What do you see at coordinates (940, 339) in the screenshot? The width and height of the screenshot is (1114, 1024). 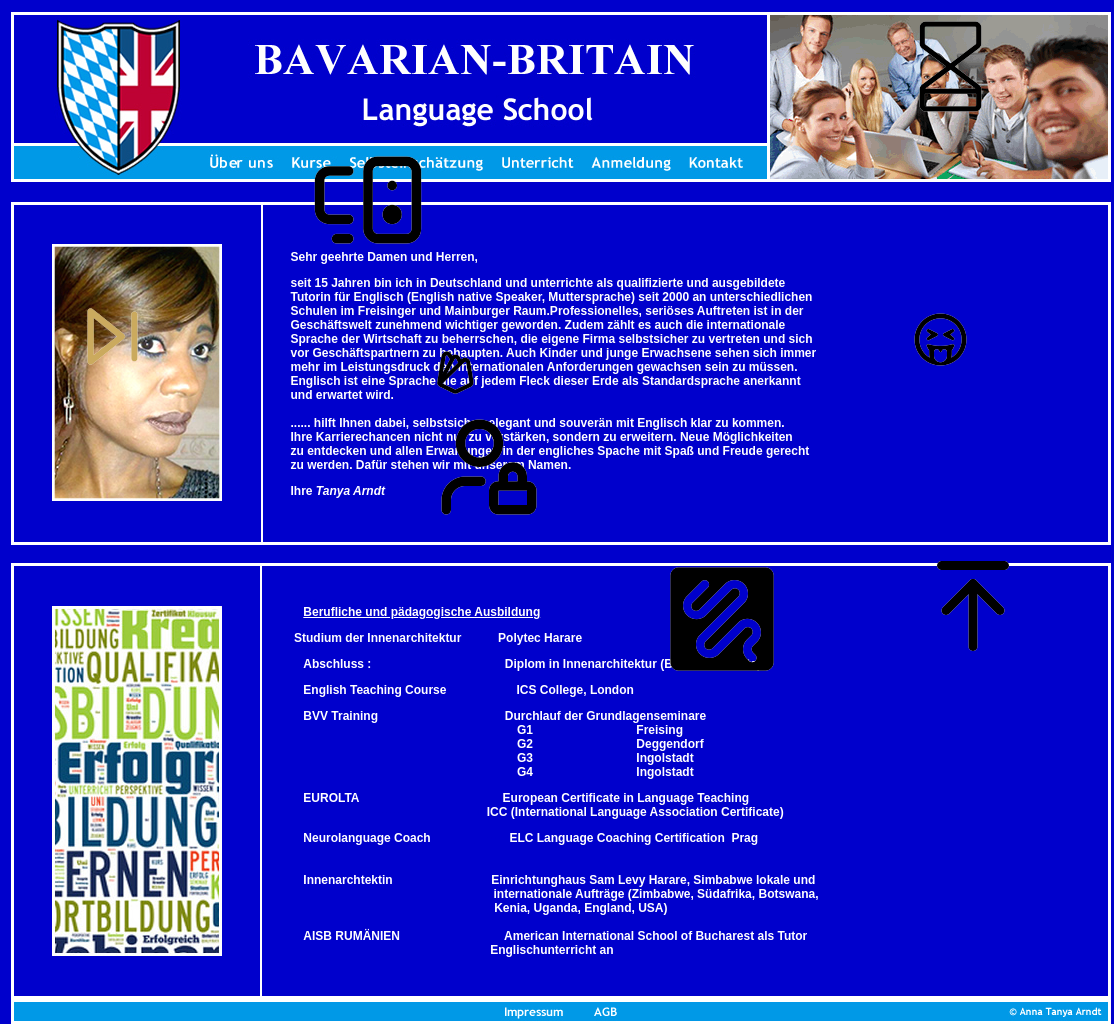 I see `add a silly or playful emoji reaction` at bounding box center [940, 339].